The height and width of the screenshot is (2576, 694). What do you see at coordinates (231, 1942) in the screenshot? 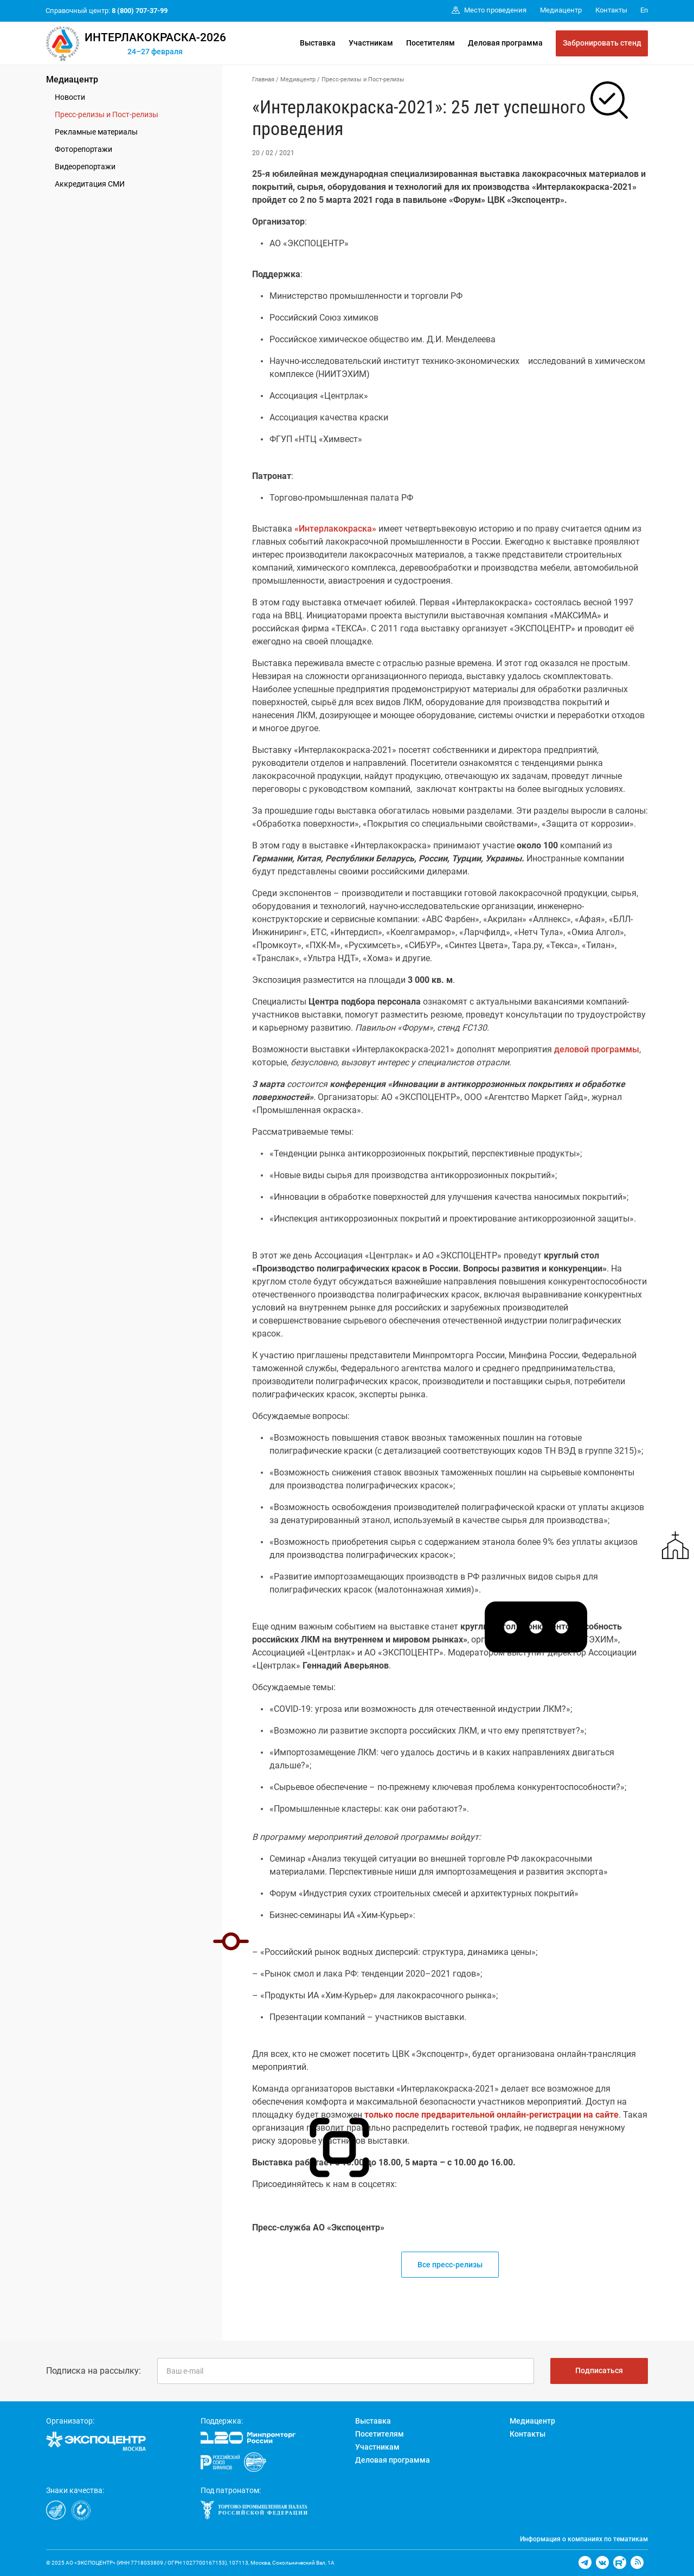
I see `view commit history` at bounding box center [231, 1942].